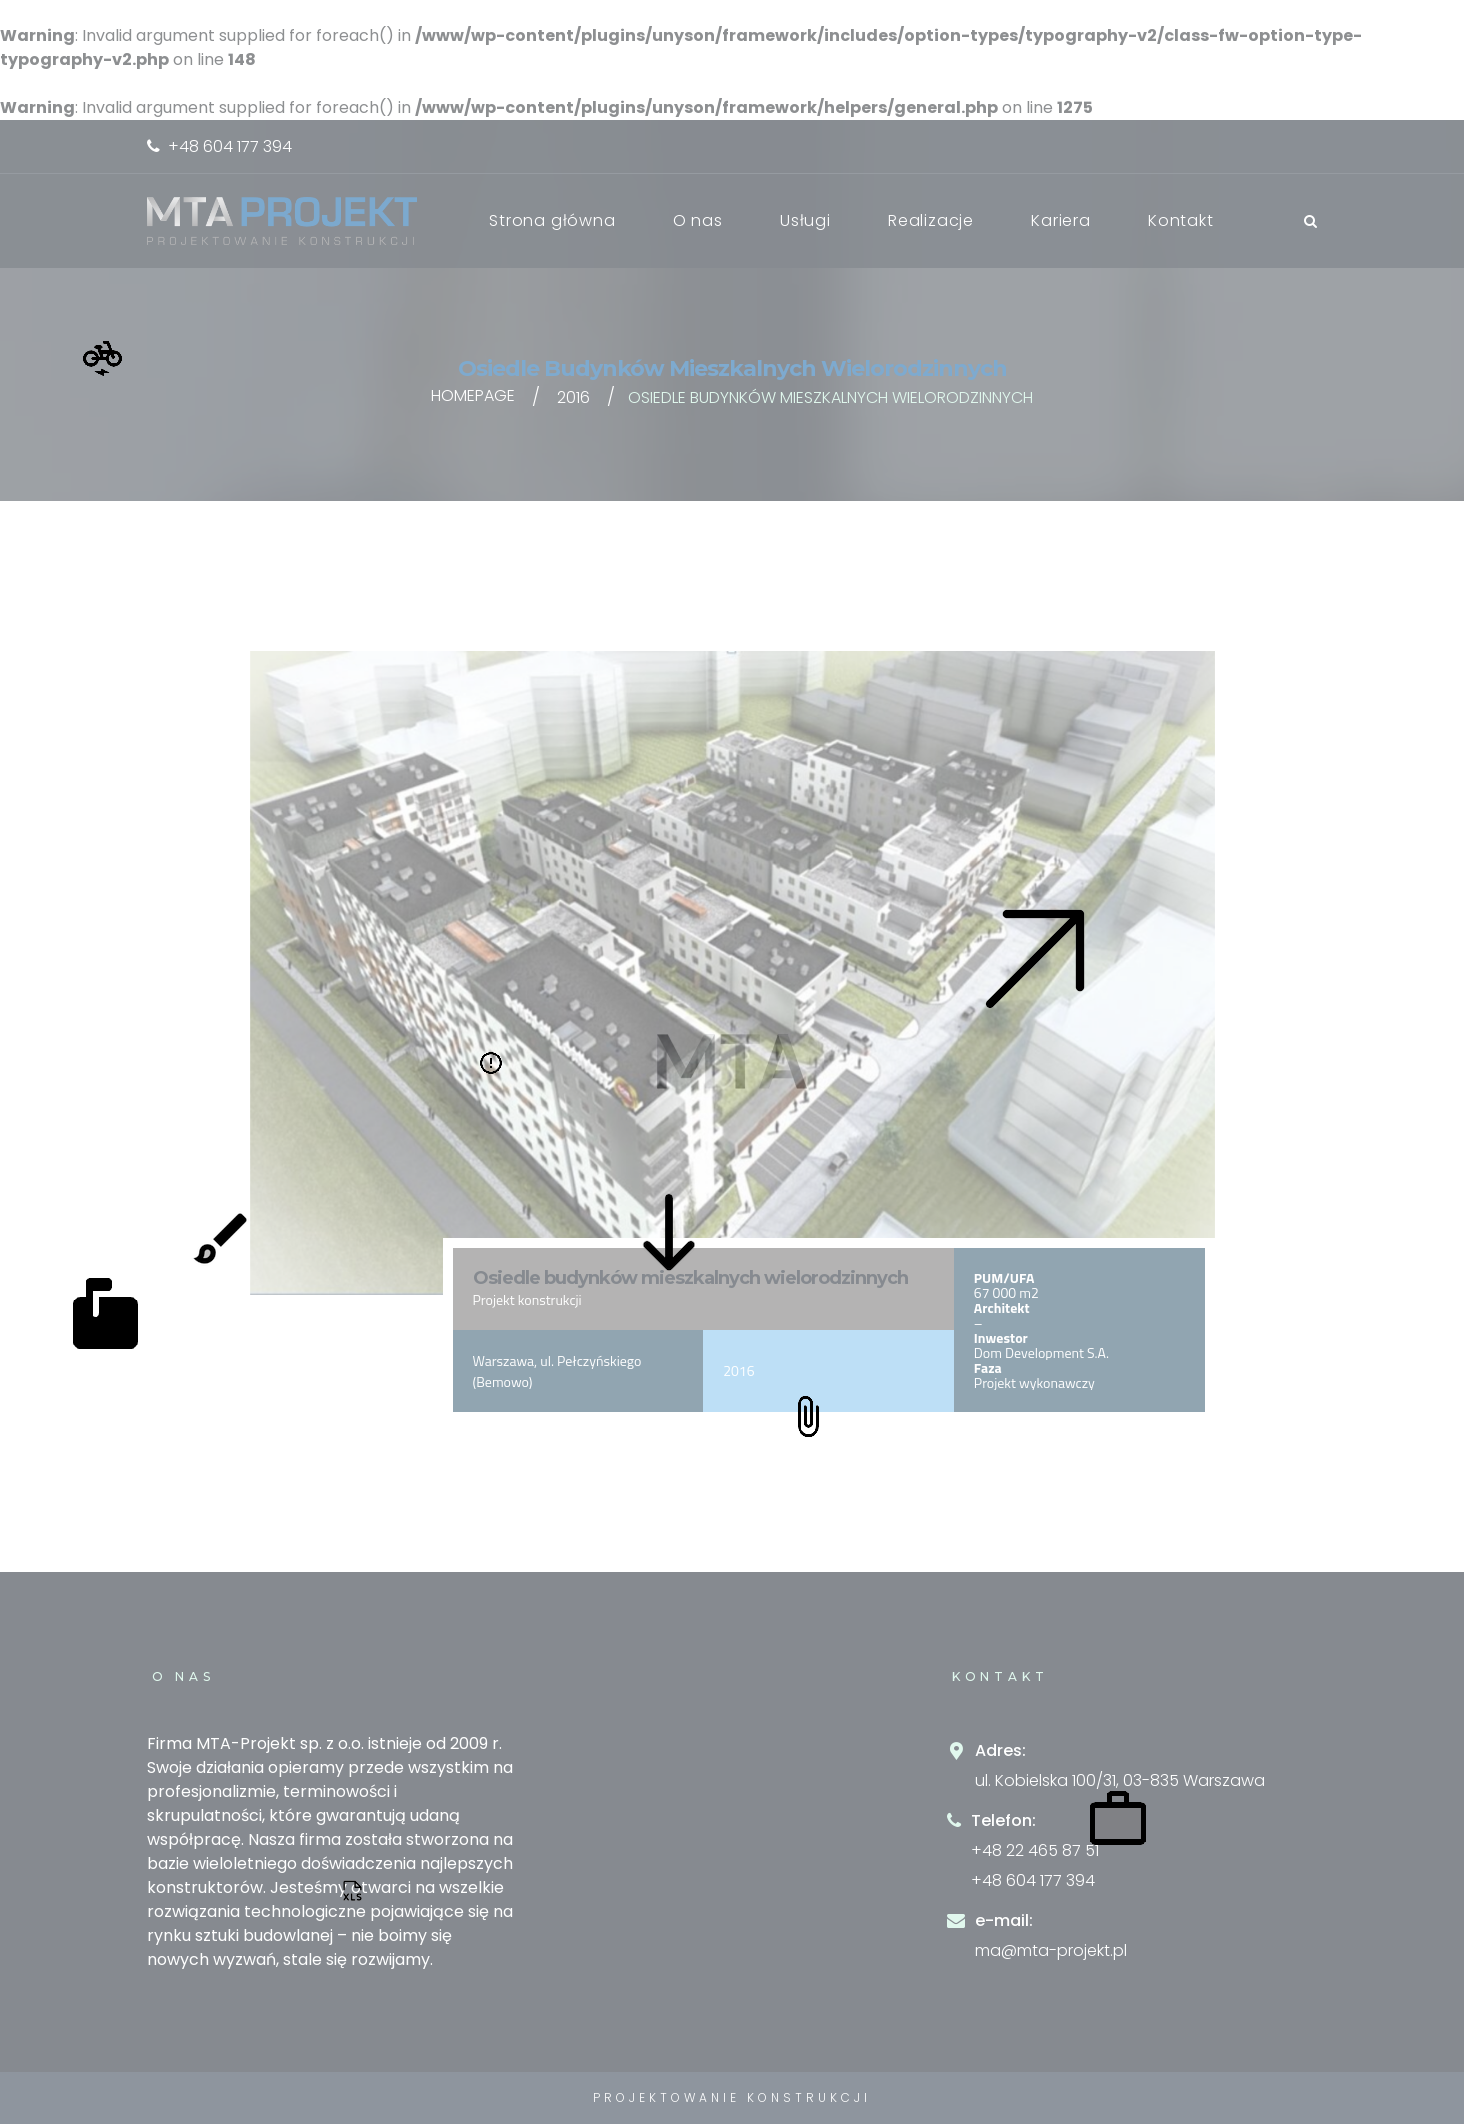  What do you see at coordinates (105, 1316) in the screenshot?
I see `indicates unread mail in your mailbox` at bounding box center [105, 1316].